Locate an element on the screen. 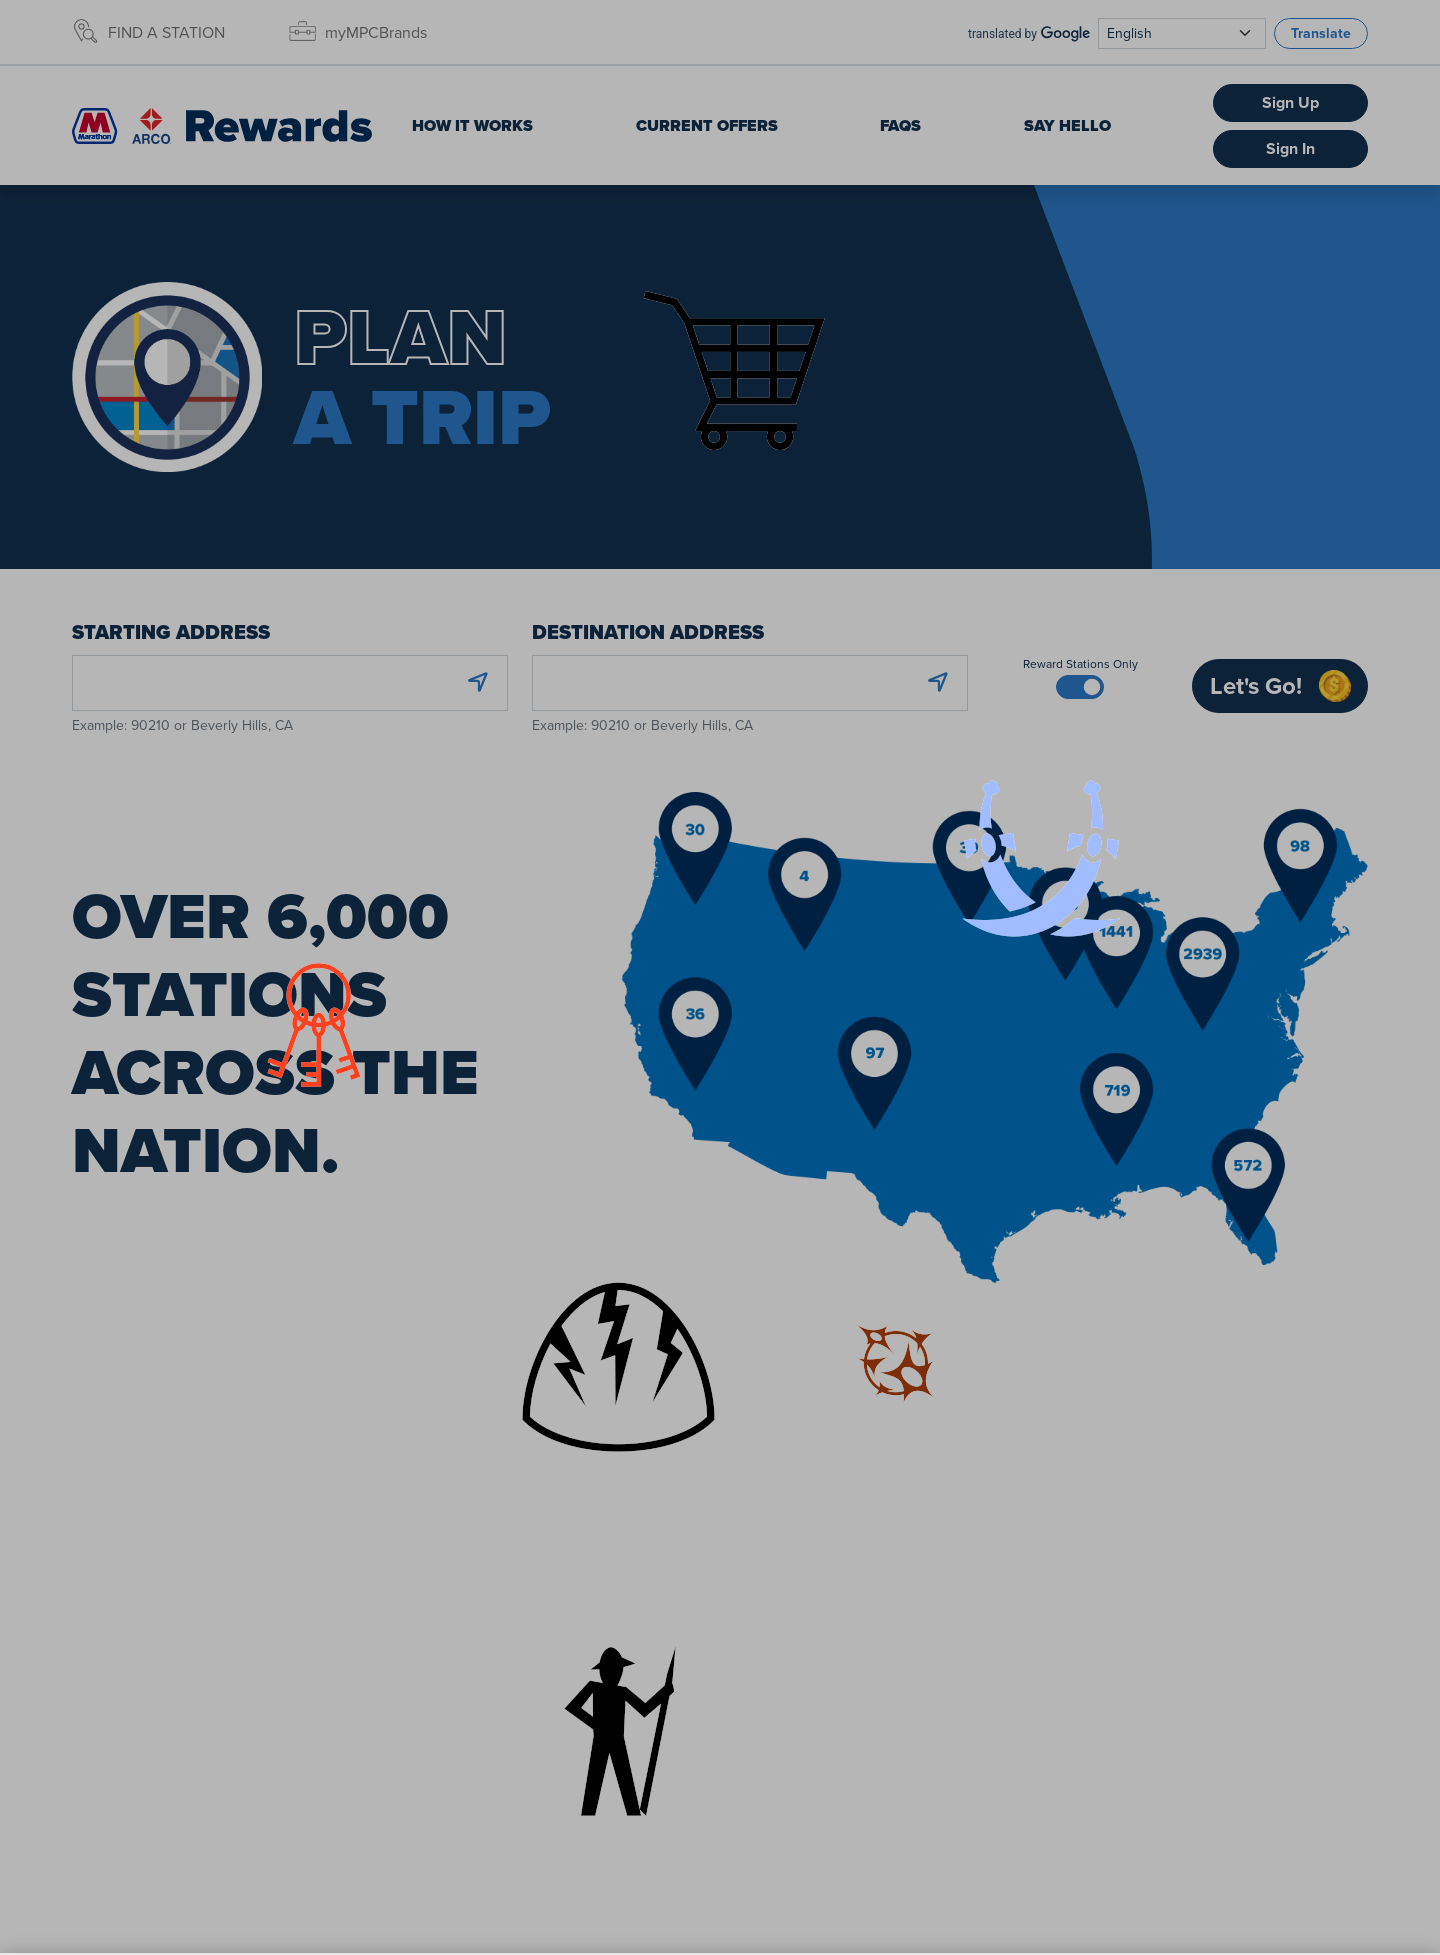  activate whirlwind or spinning attack ability is located at coordinates (1041, 859).